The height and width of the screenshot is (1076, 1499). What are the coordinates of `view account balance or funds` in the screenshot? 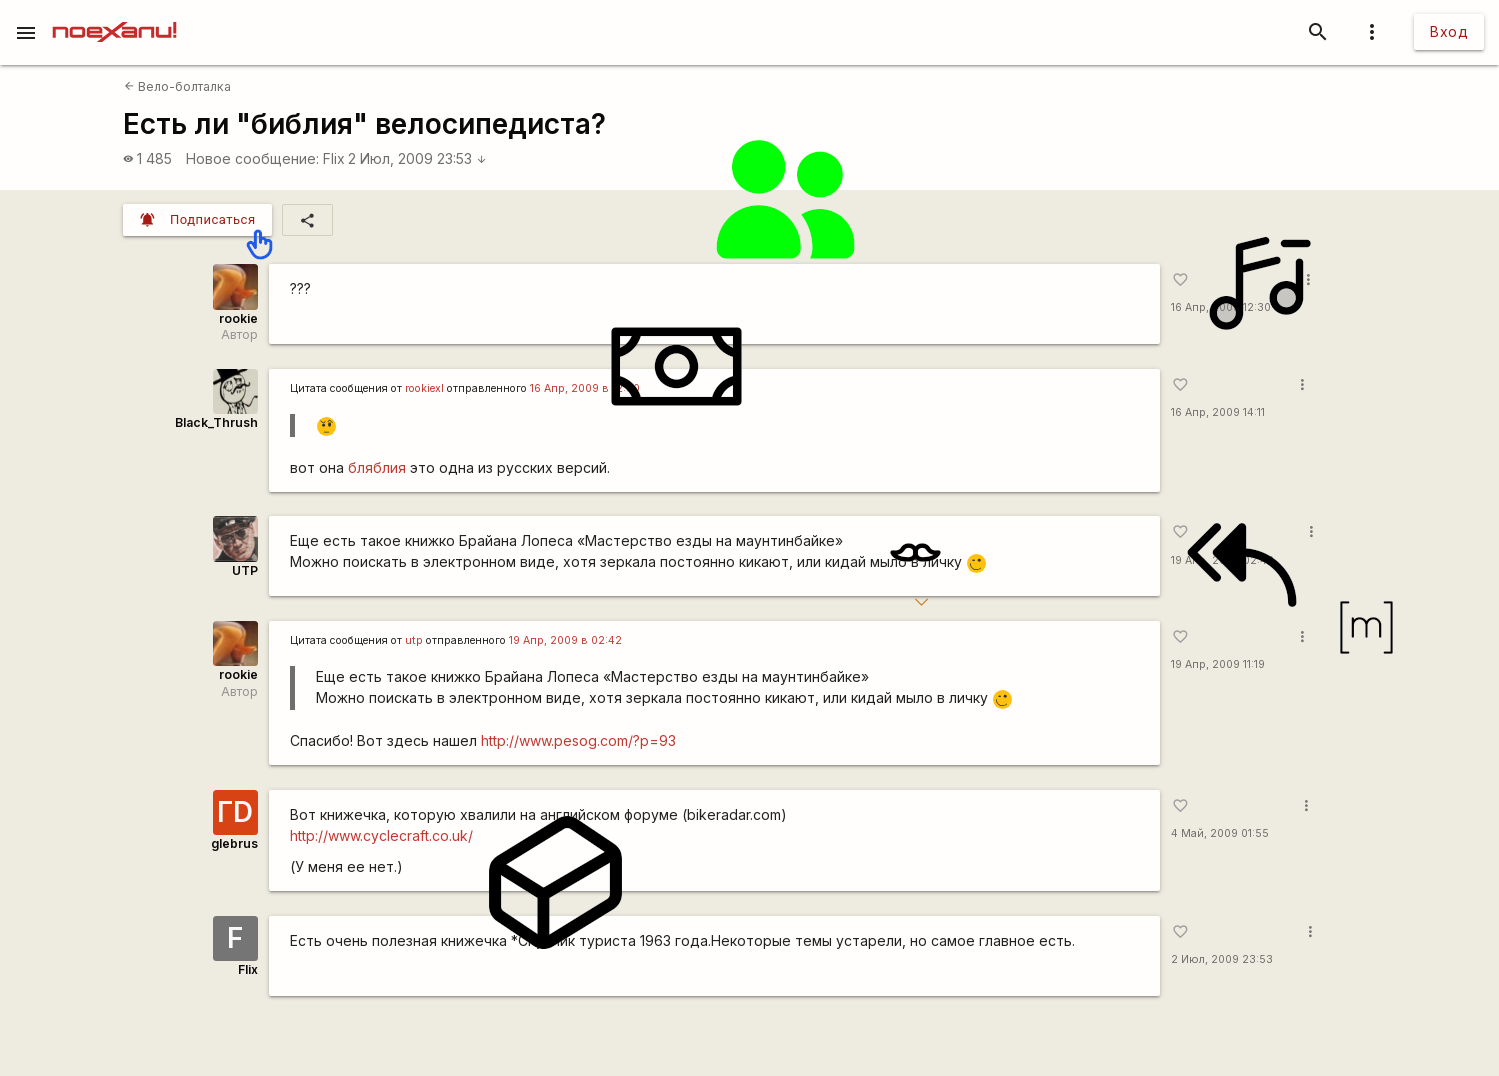 It's located at (676, 366).